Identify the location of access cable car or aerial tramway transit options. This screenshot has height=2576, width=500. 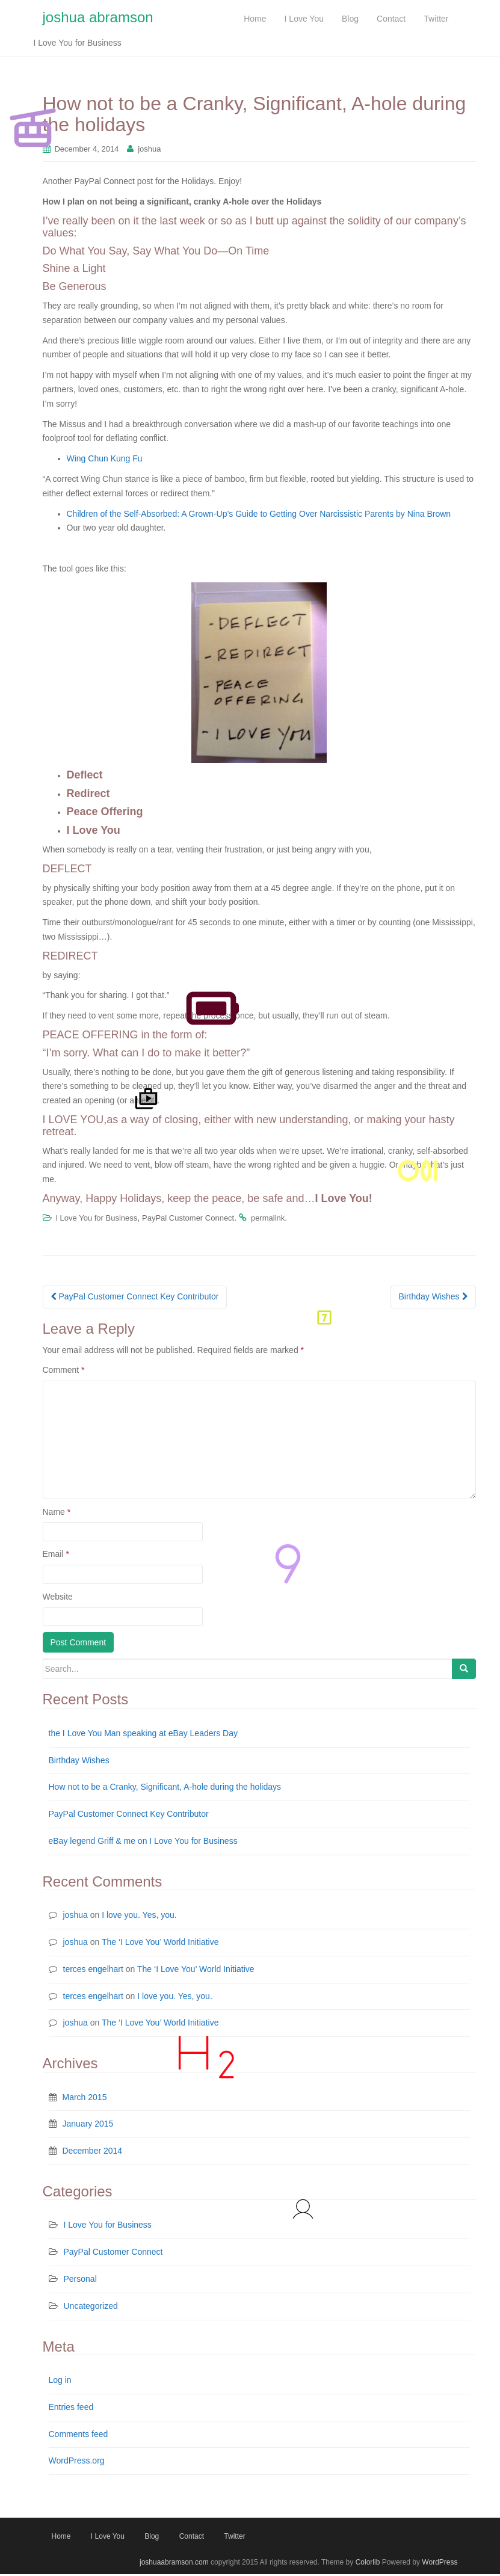
(32, 128).